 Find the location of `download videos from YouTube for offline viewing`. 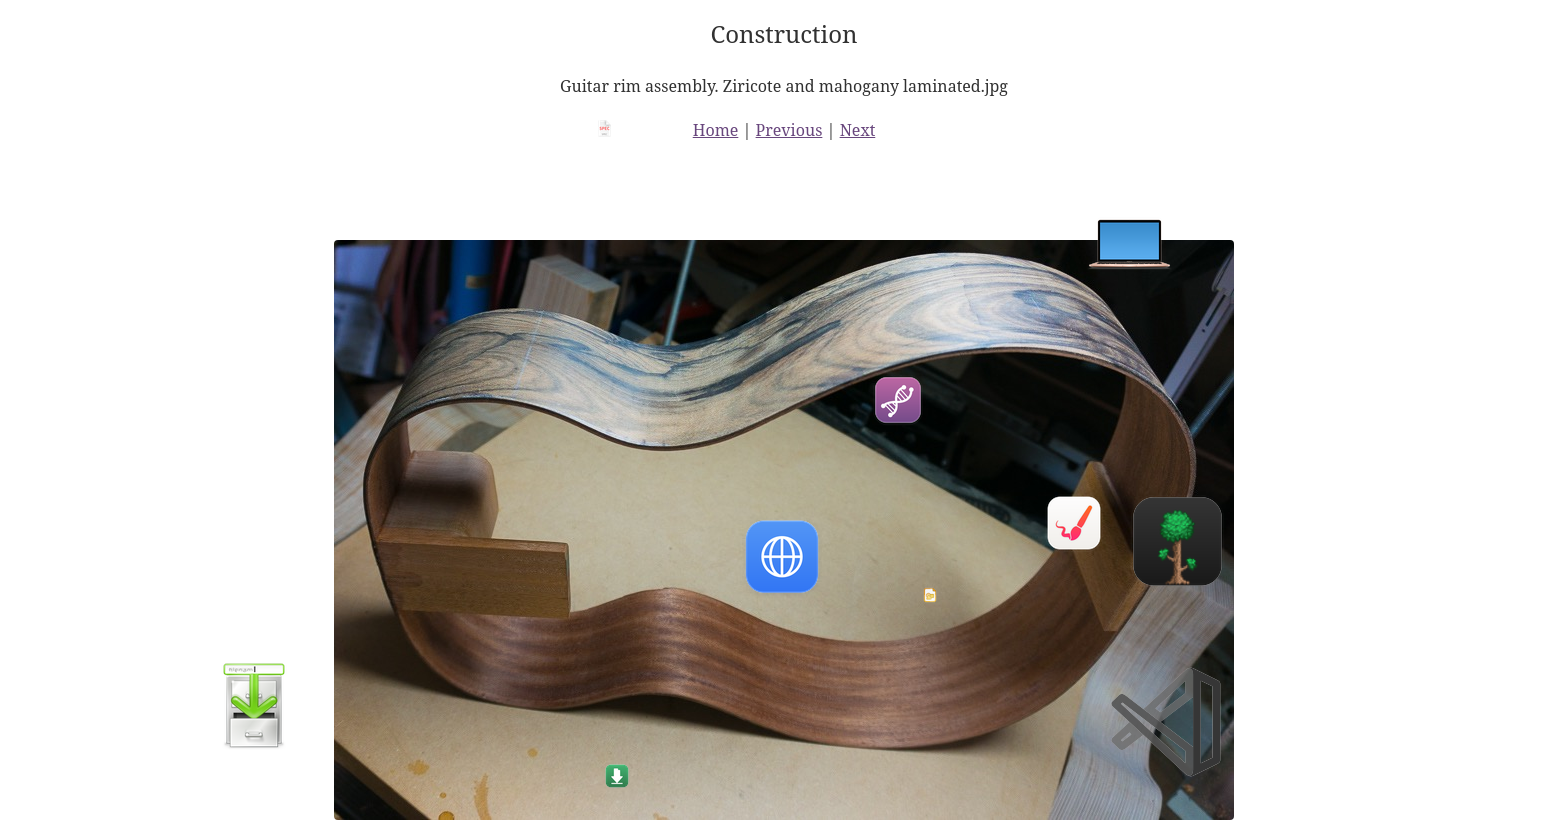

download videos from YouTube for offline viewing is located at coordinates (617, 776).